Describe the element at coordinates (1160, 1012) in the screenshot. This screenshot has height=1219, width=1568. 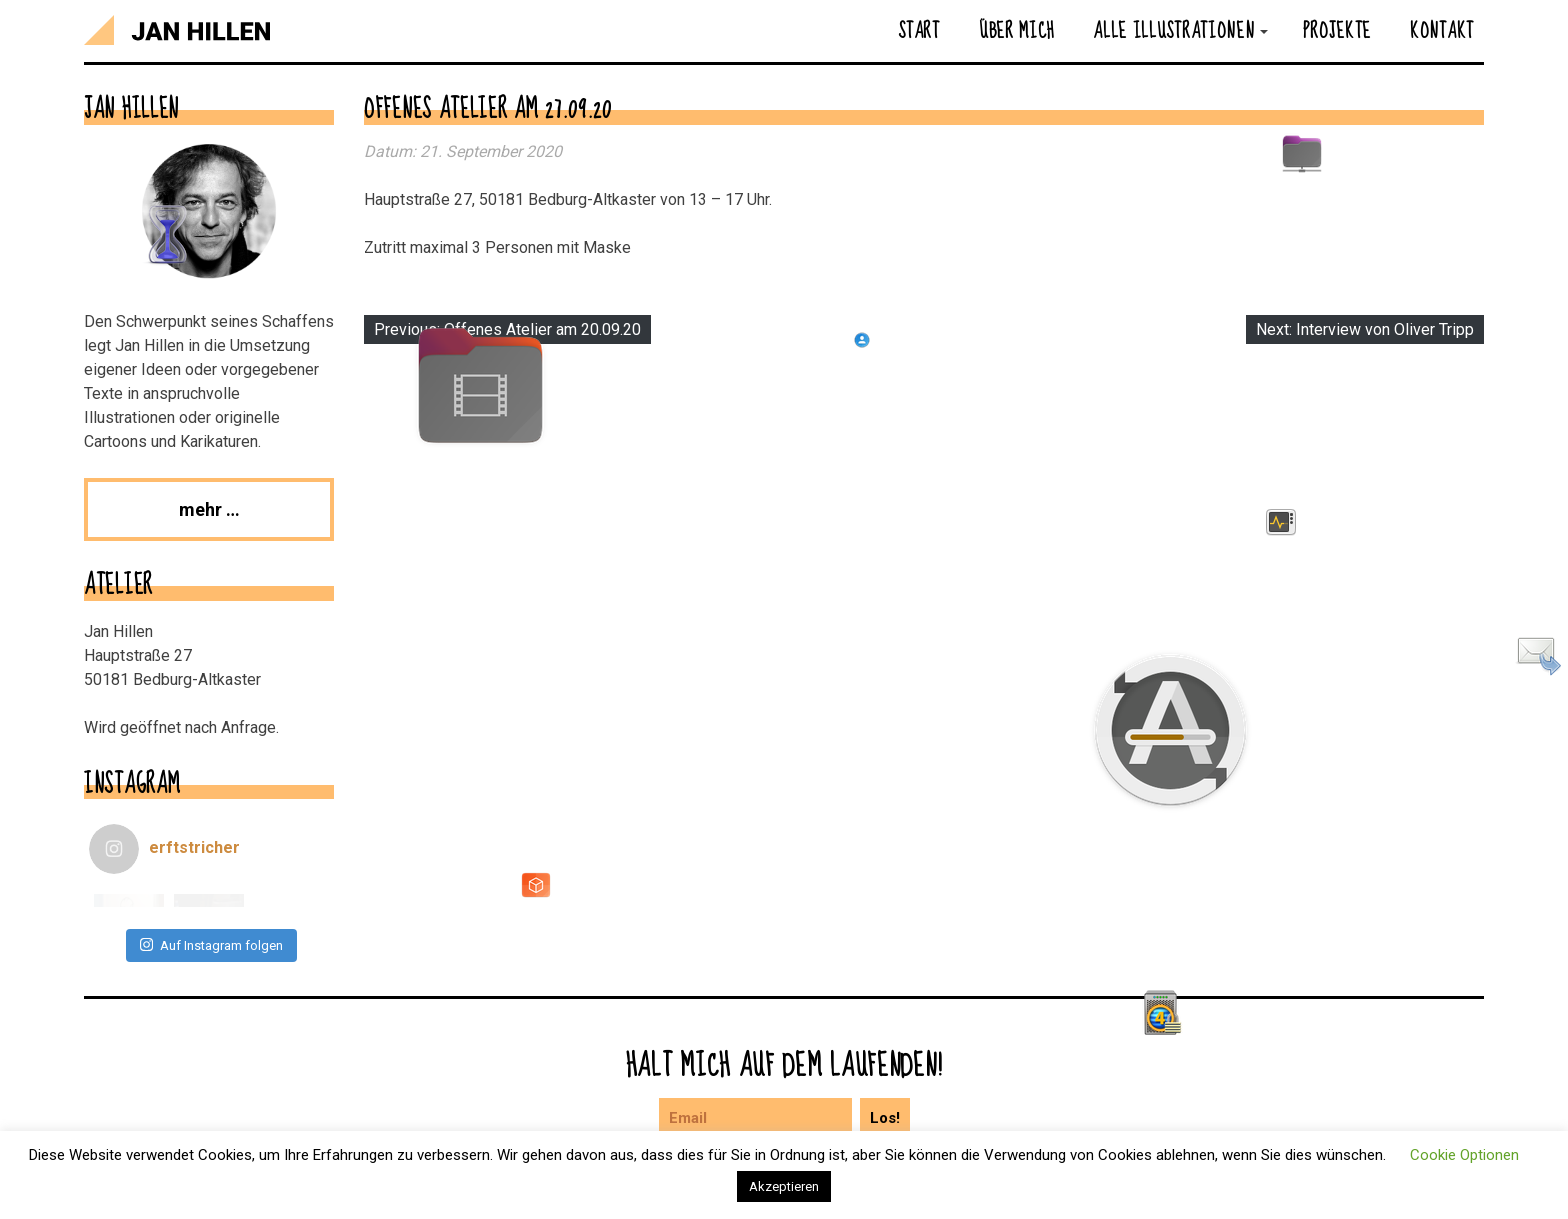
I see `locked RAID 4 storage array` at that location.